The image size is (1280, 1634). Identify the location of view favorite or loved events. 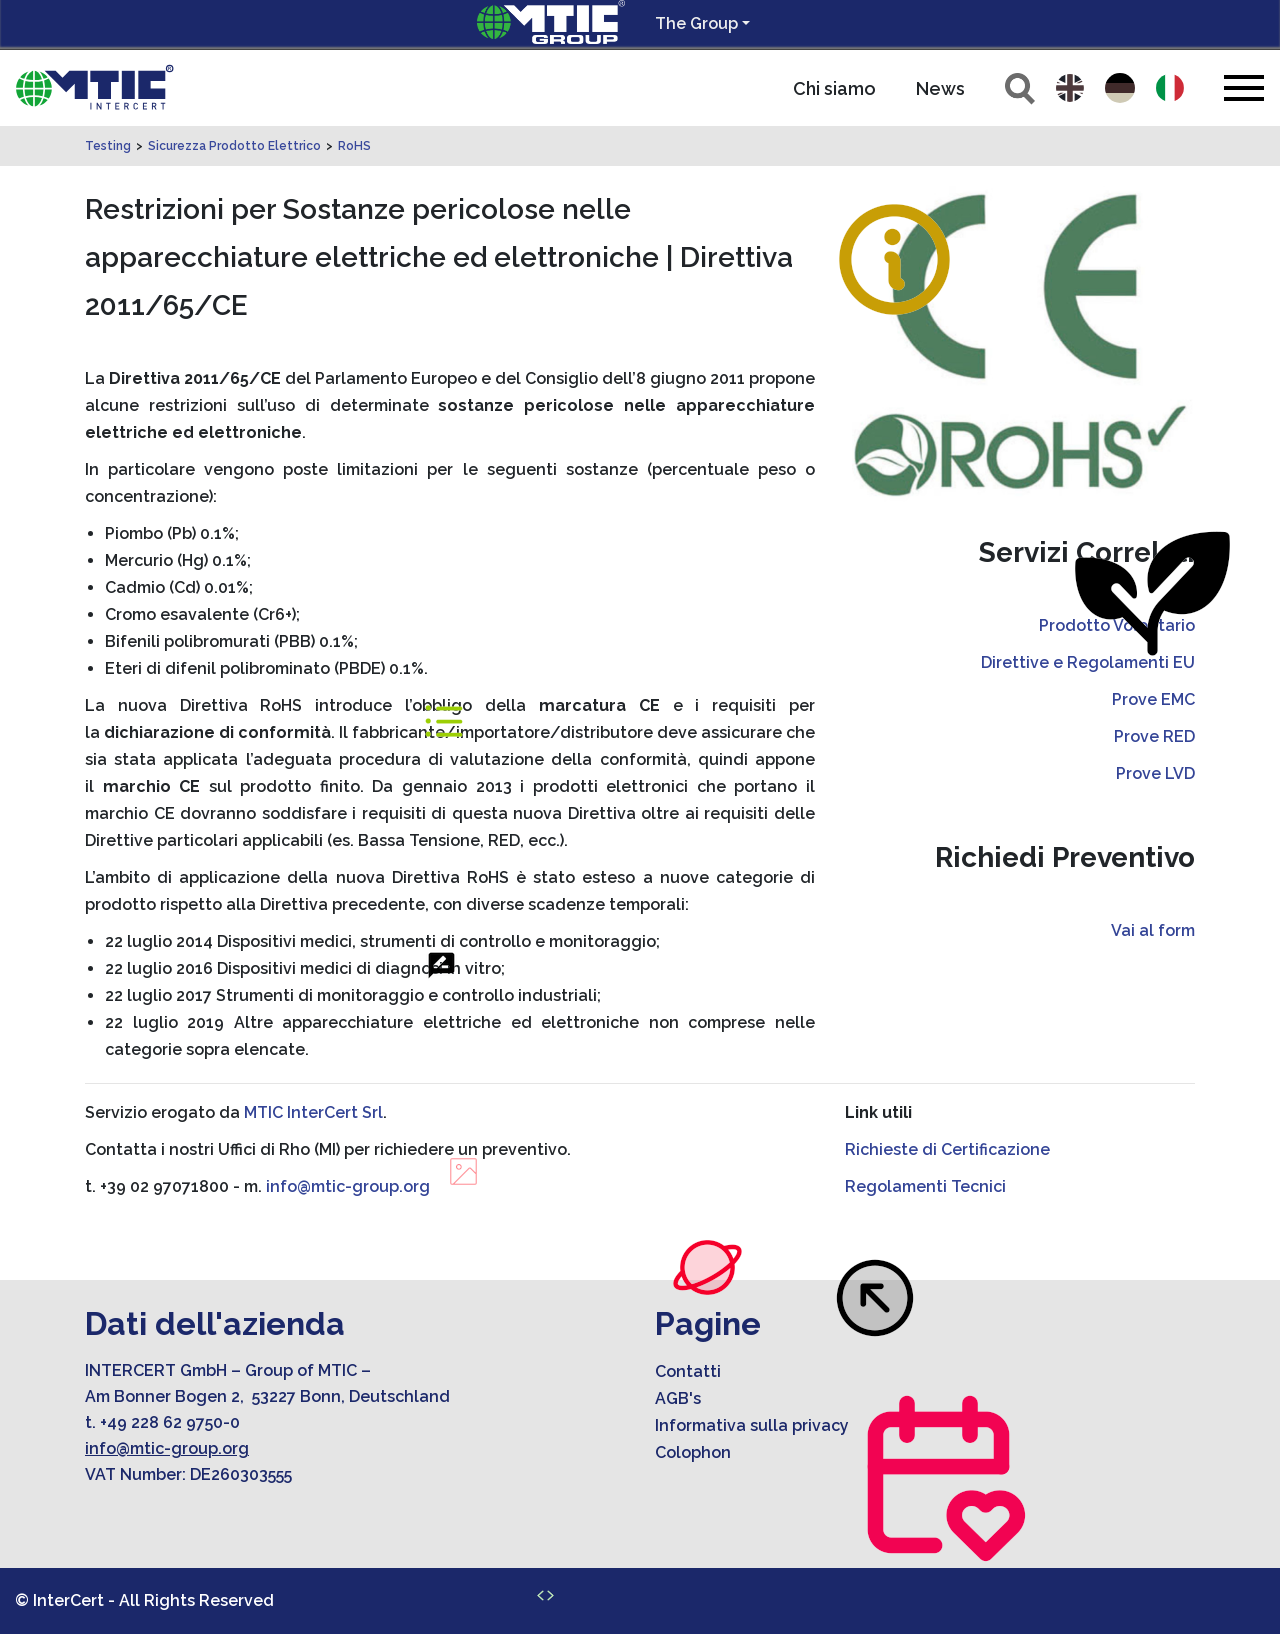
(938, 1474).